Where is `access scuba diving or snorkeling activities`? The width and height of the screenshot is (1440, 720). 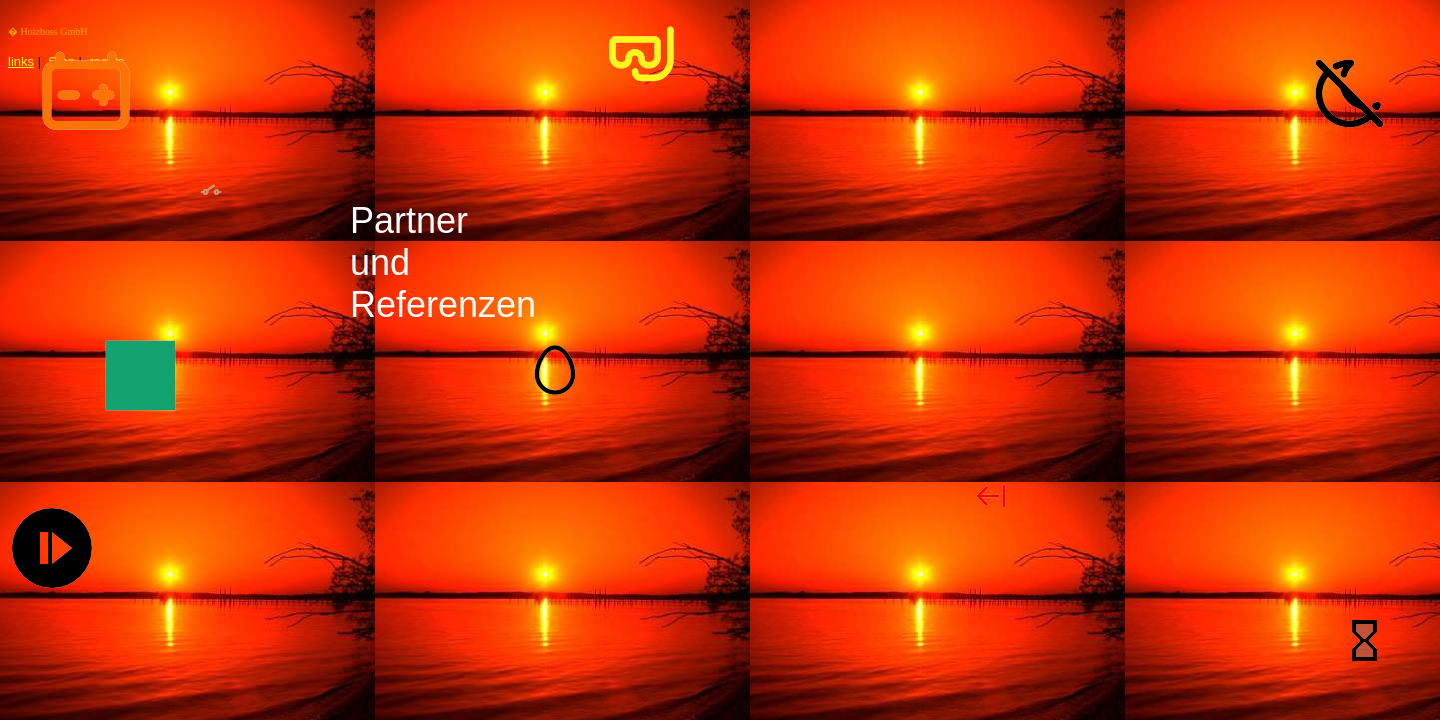 access scuba diving or snorkeling activities is located at coordinates (641, 55).